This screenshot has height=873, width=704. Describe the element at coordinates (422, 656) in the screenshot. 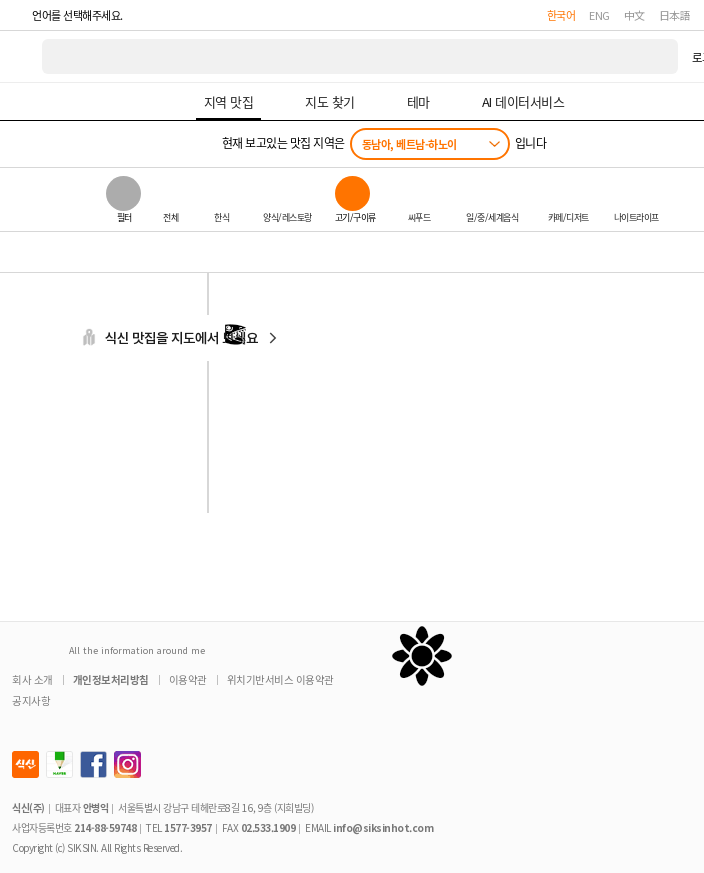

I see `decorative floral badge or achievement emblem` at that location.